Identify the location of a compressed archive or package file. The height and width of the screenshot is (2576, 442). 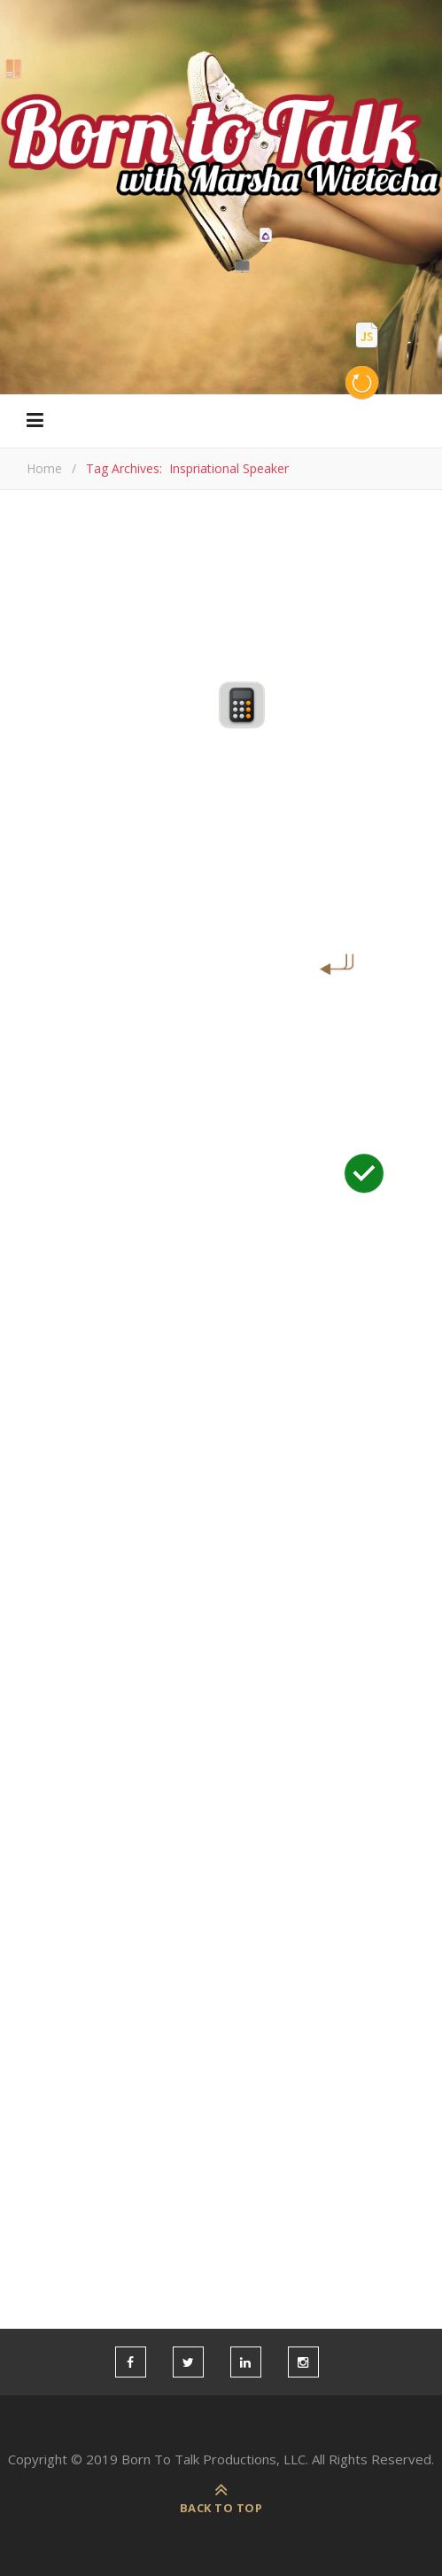
(13, 68).